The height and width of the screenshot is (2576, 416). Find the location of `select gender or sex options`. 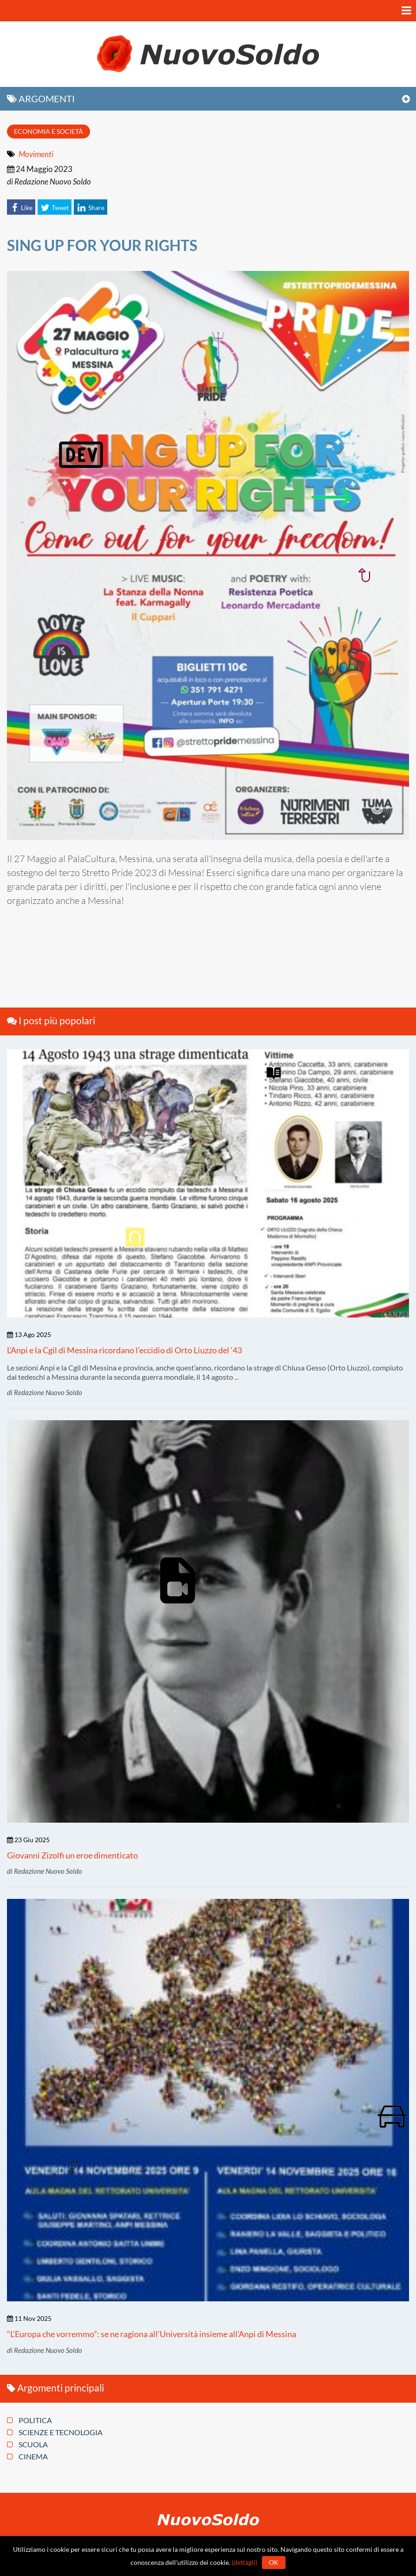

select gender or sex options is located at coordinates (73, 2167).